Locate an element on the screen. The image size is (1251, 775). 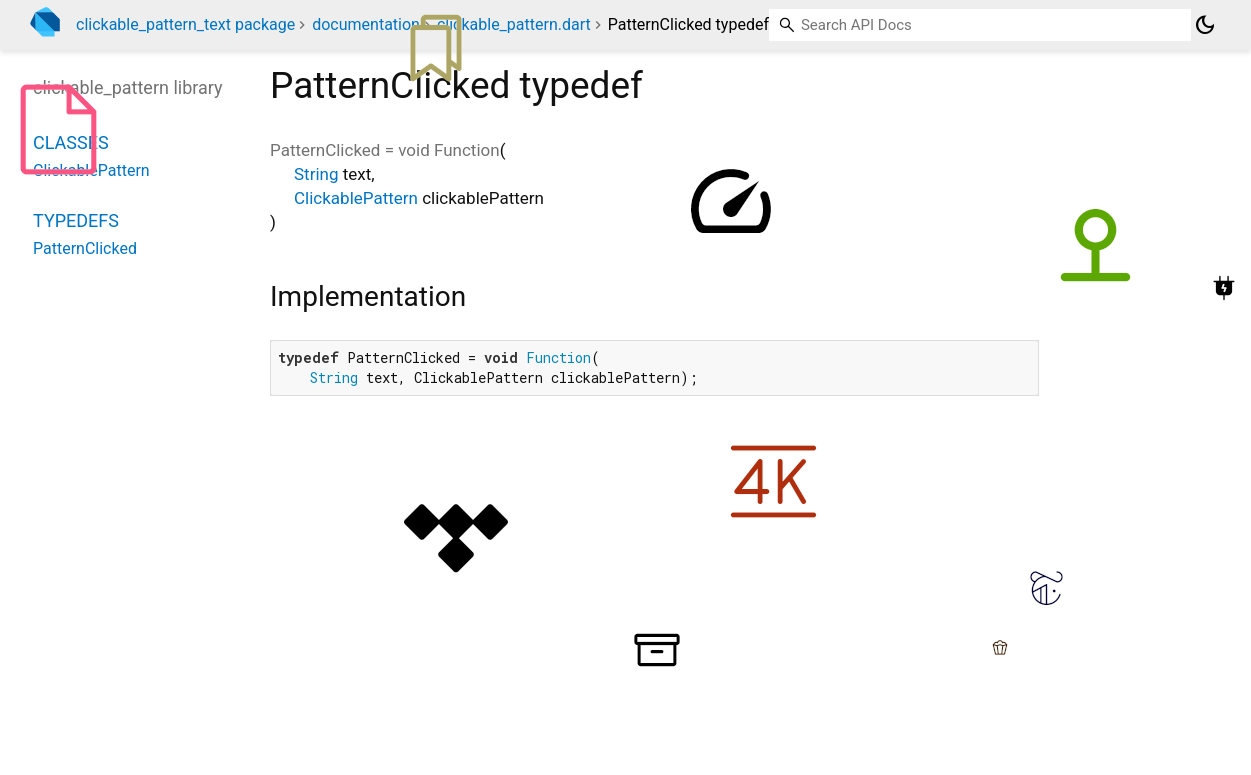
adjust playback speed settings is located at coordinates (731, 201).